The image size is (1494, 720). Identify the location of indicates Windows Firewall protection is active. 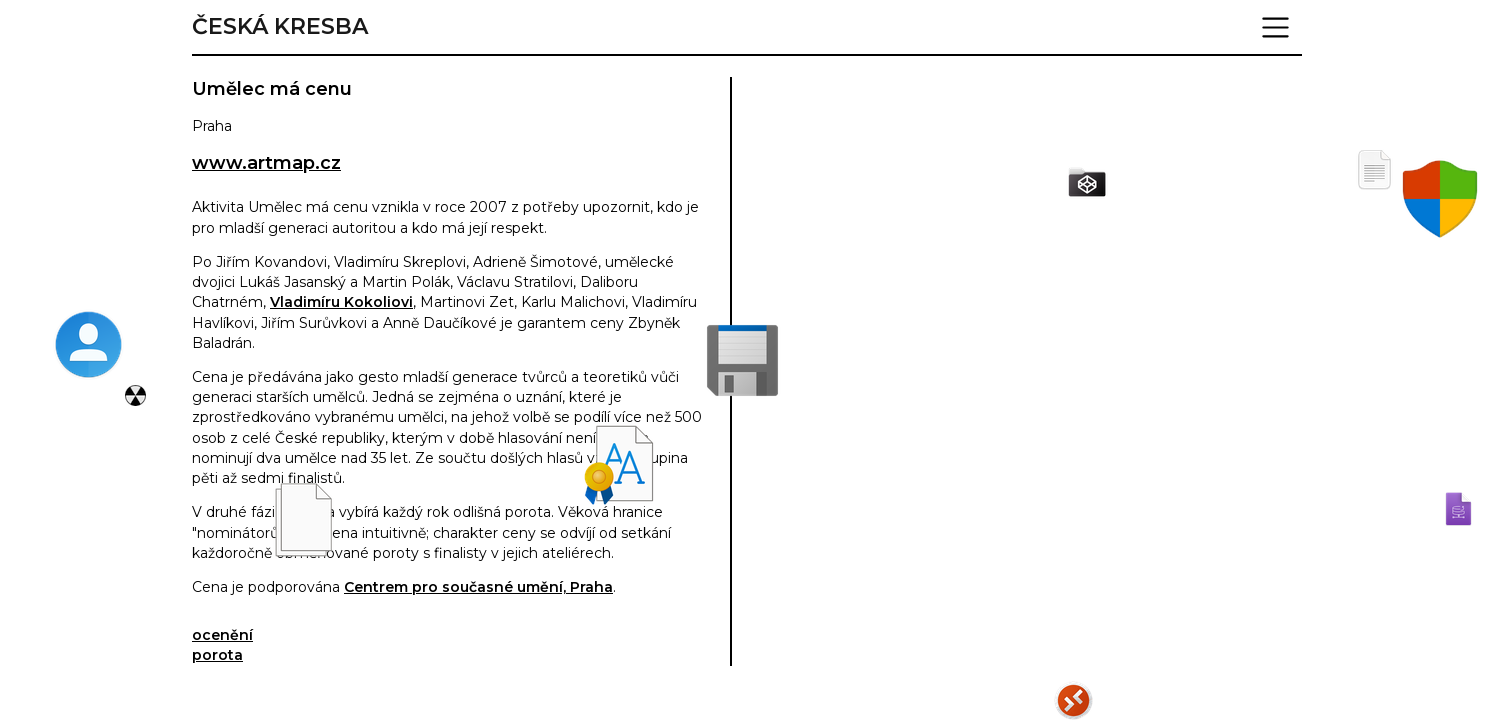
(1440, 199).